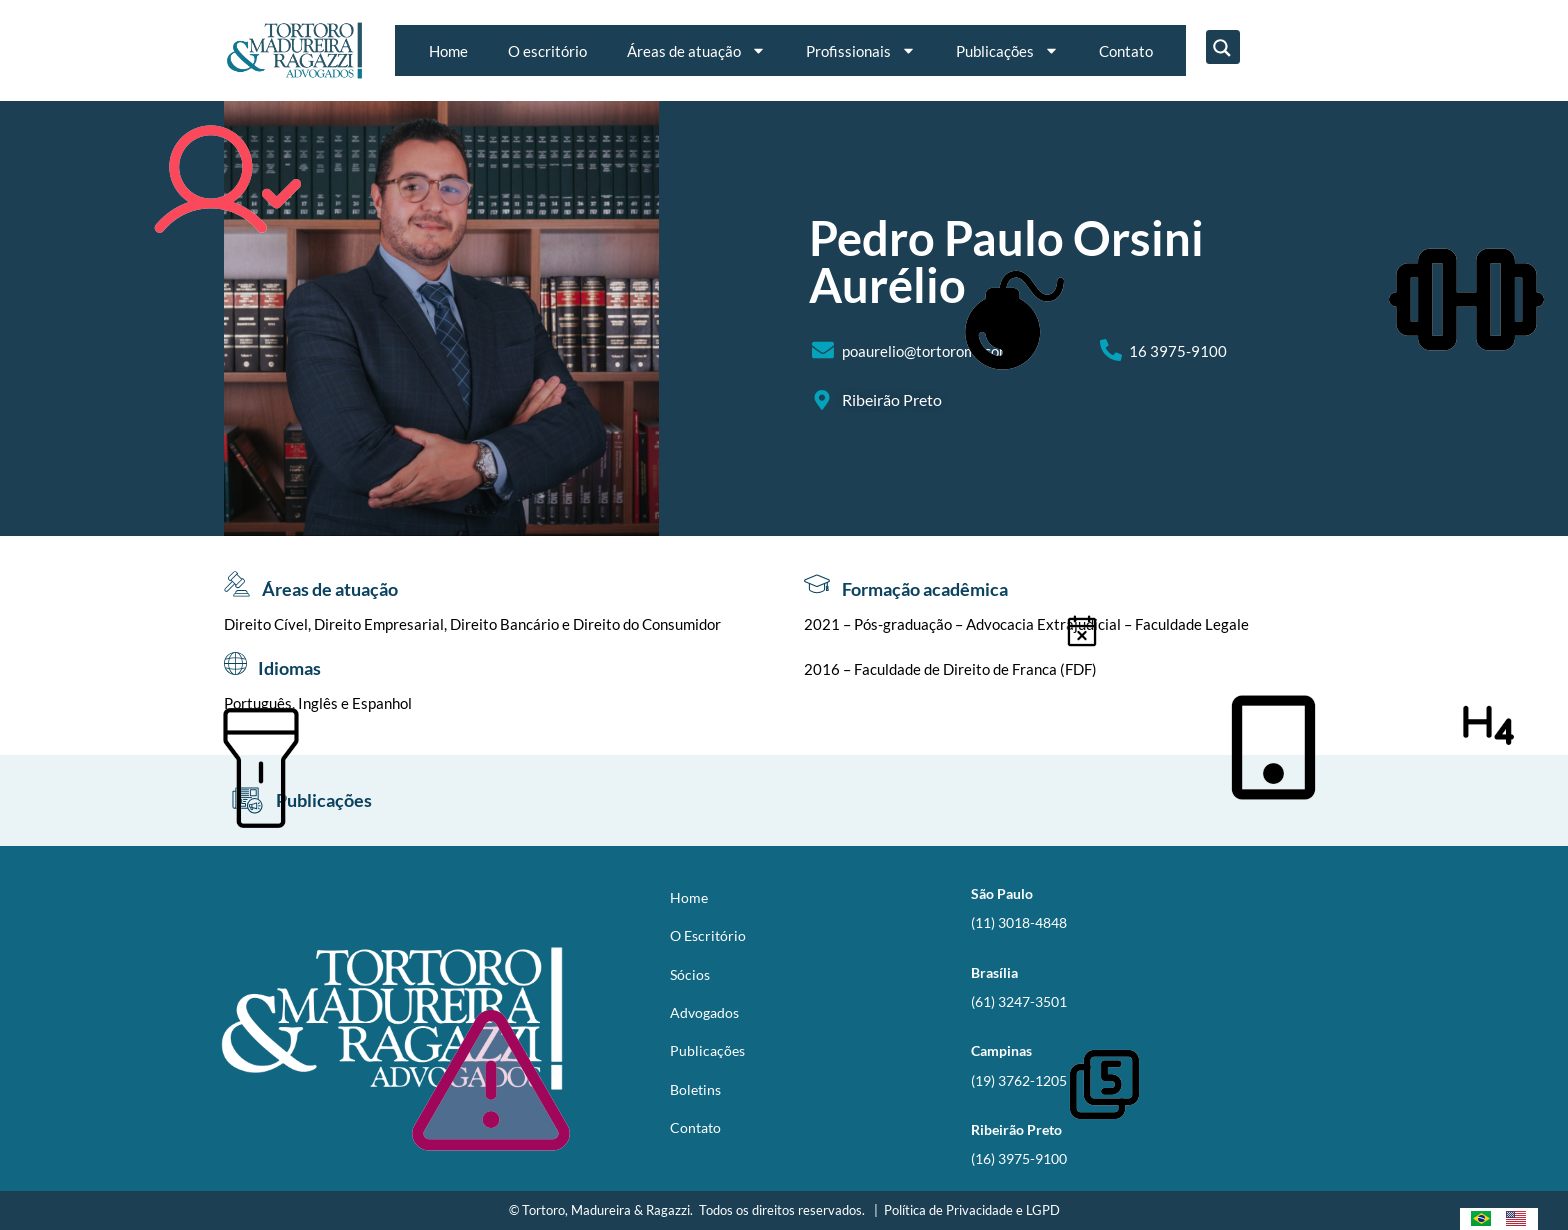 The width and height of the screenshot is (1568, 1230). Describe the element at coordinates (1082, 632) in the screenshot. I see `cancel or delete a scheduled event` at that location.